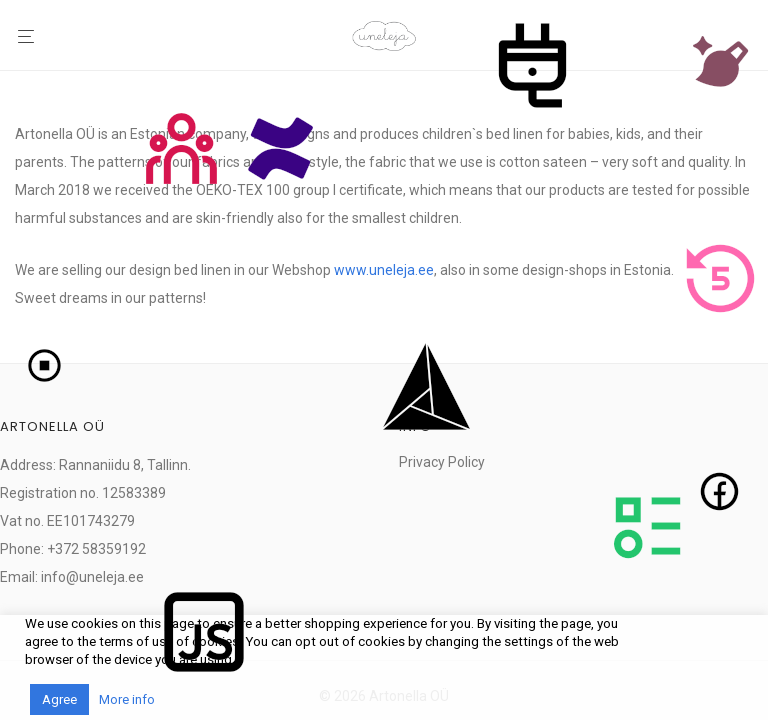 The width and height of the screenshot is (768, 720). I want to click on rewind 5 seconds, so click(720, 278).